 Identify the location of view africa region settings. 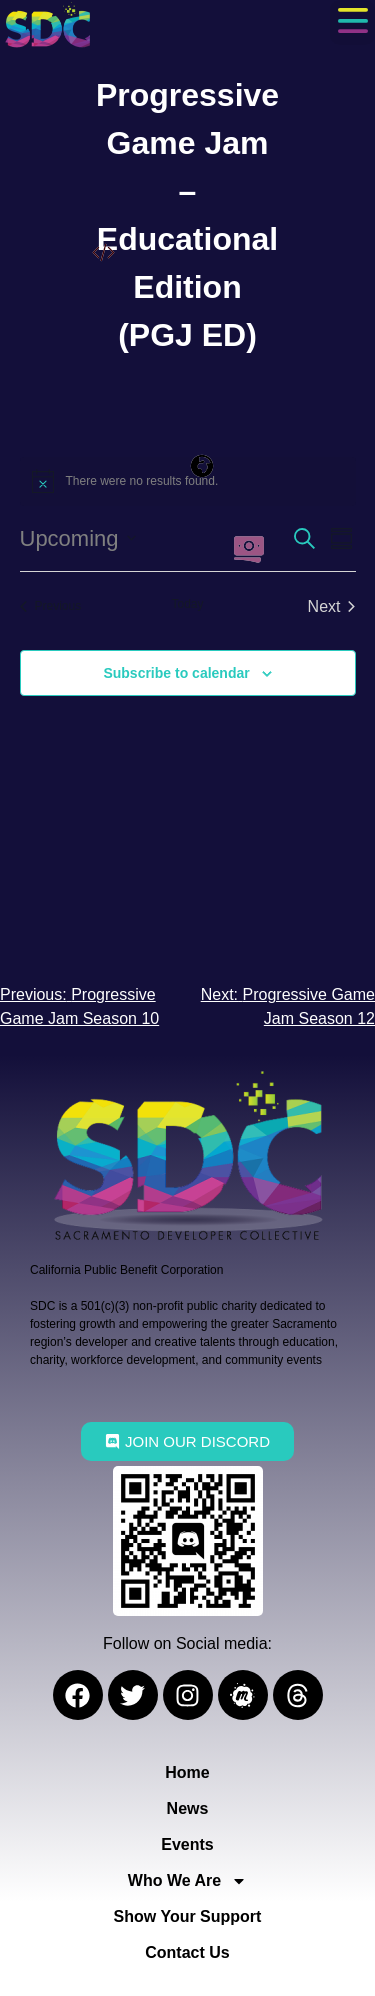
(202, 466).